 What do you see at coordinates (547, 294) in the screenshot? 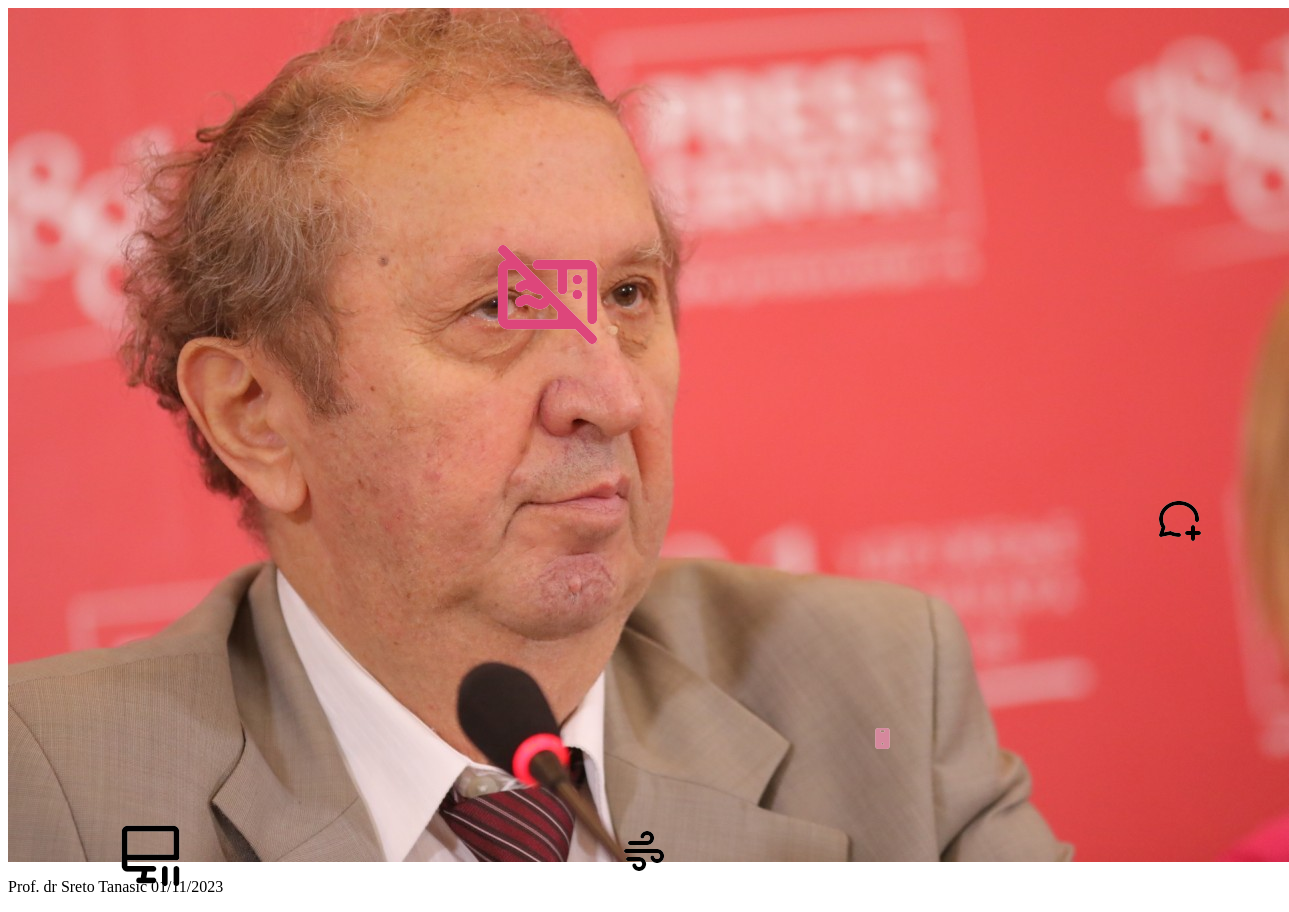
I see `microwave is currently disabled or off` at bounding box center [547, 294].